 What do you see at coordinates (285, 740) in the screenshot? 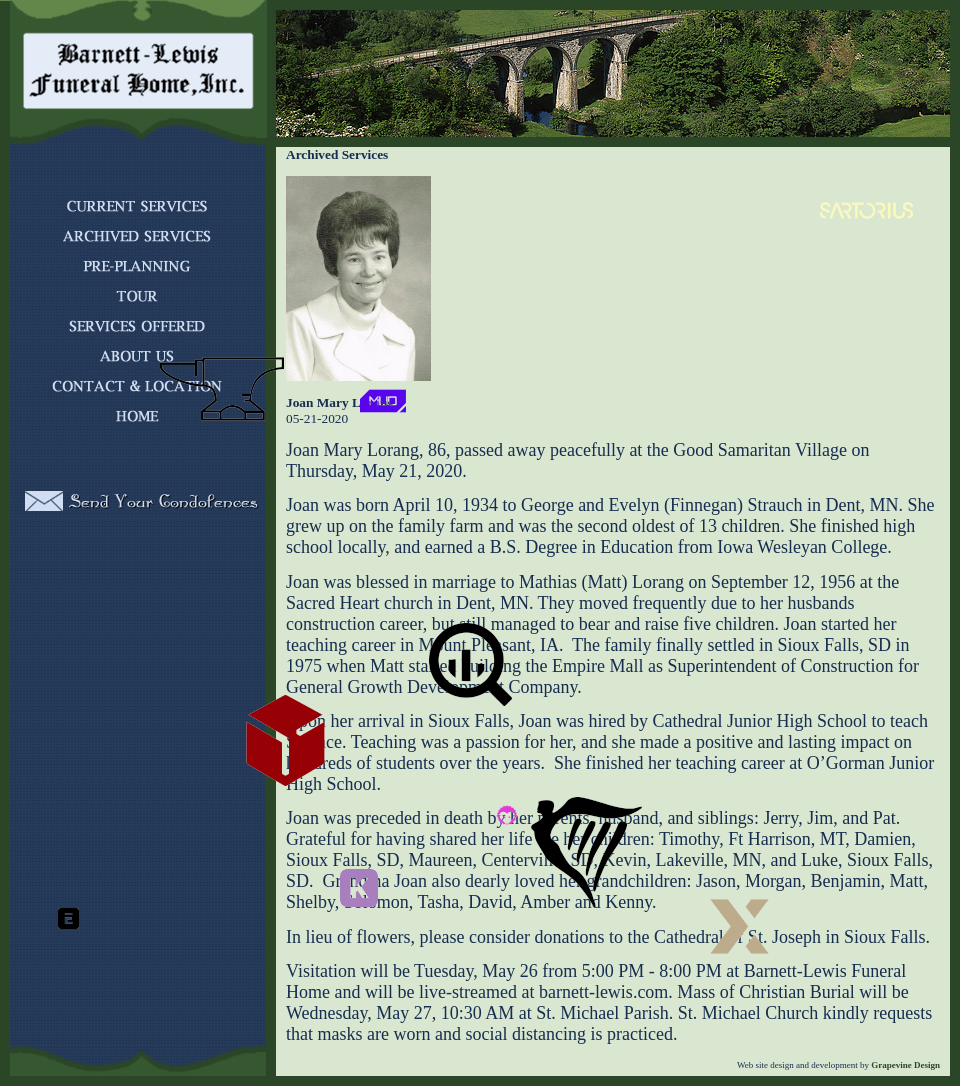
I see `DPD parcel delivery service logo` at bounding box center [285, 740].